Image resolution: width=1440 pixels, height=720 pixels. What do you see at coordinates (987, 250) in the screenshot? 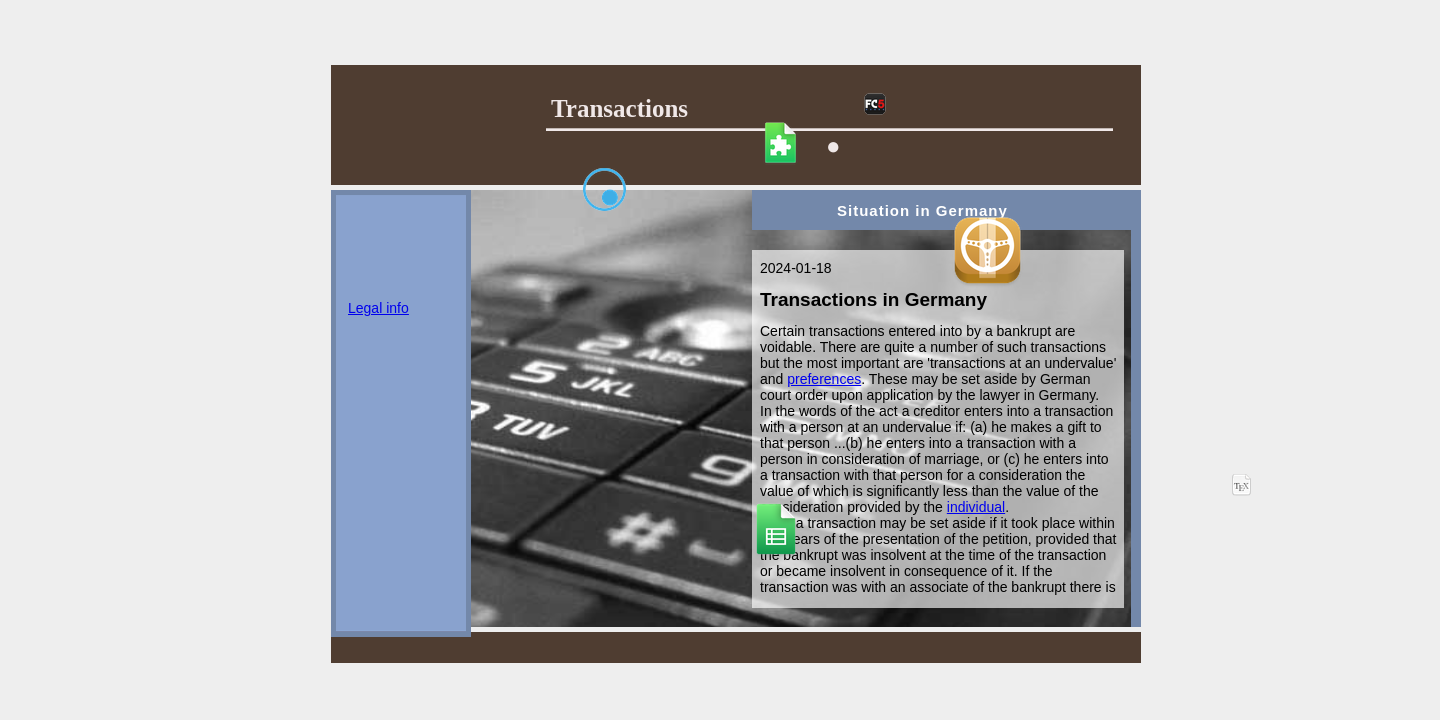
I see `open boxflat racing wheel configuration app` at bounding box center [987, 250].